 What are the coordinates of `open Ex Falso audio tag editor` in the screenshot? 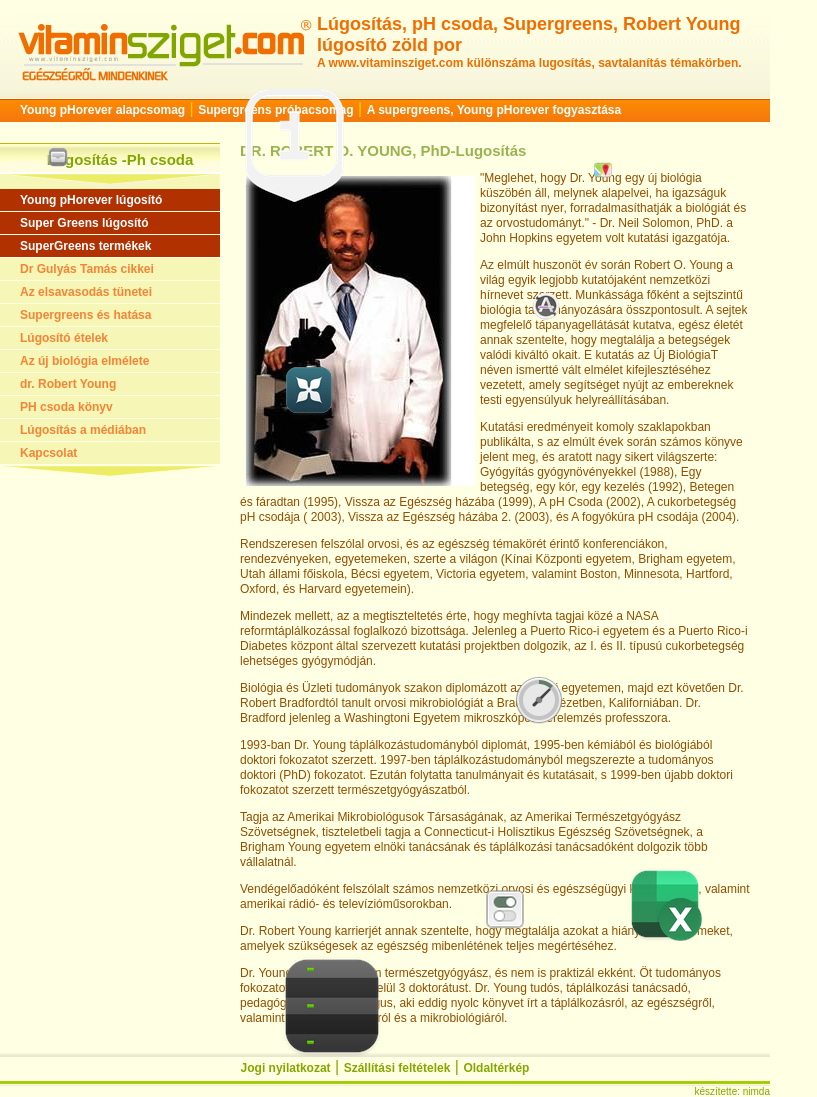 It's located at (309, 390).